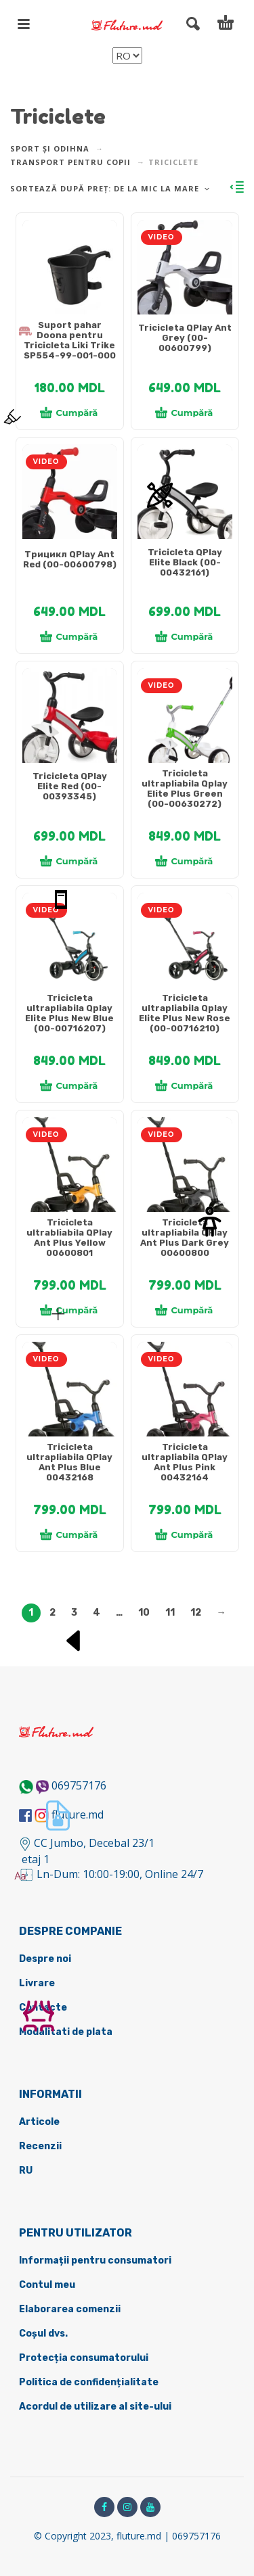 The width and height of the screenshot is (254, 2576). I want to click on view a protected or encrypted document, so click(58, 1815).